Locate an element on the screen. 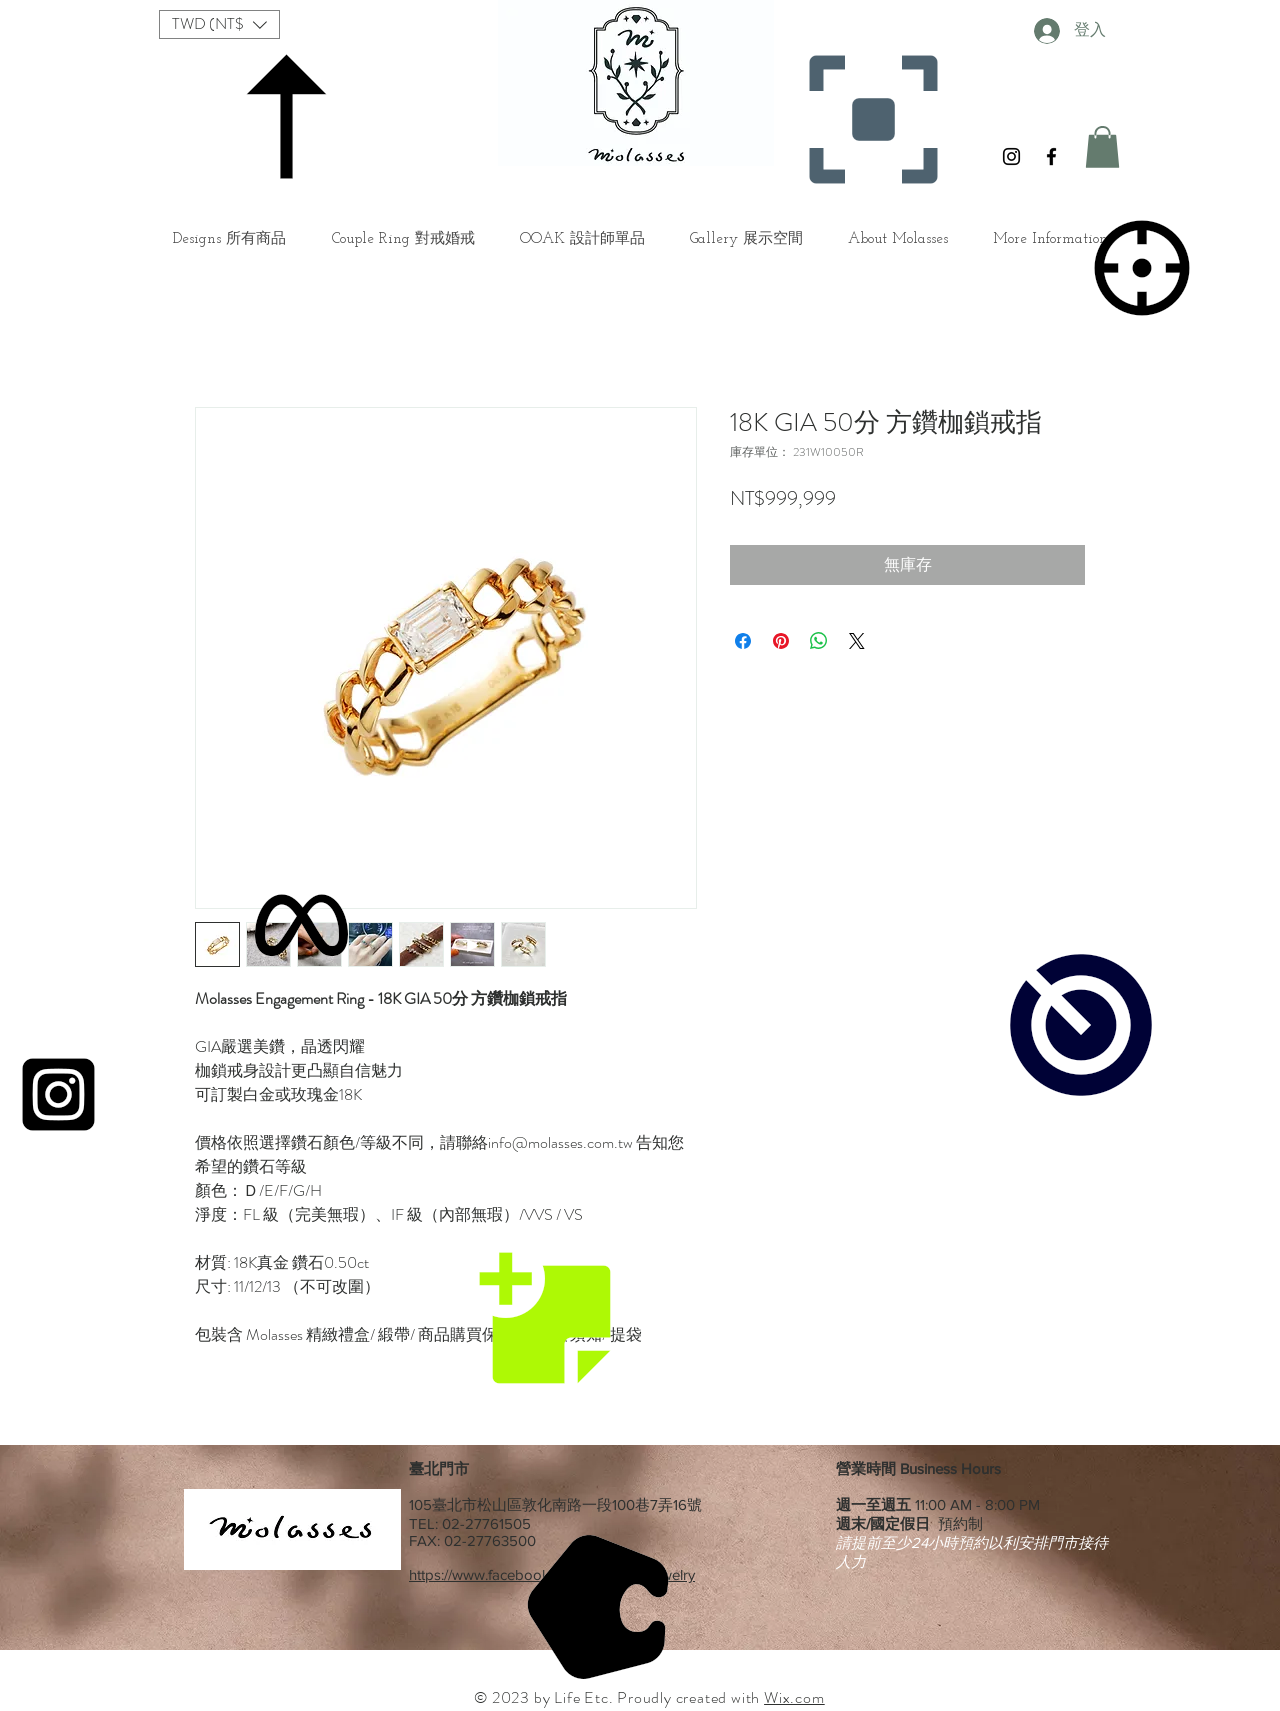  scan a QR code or barcode is located at coordinates (1081, 1025).